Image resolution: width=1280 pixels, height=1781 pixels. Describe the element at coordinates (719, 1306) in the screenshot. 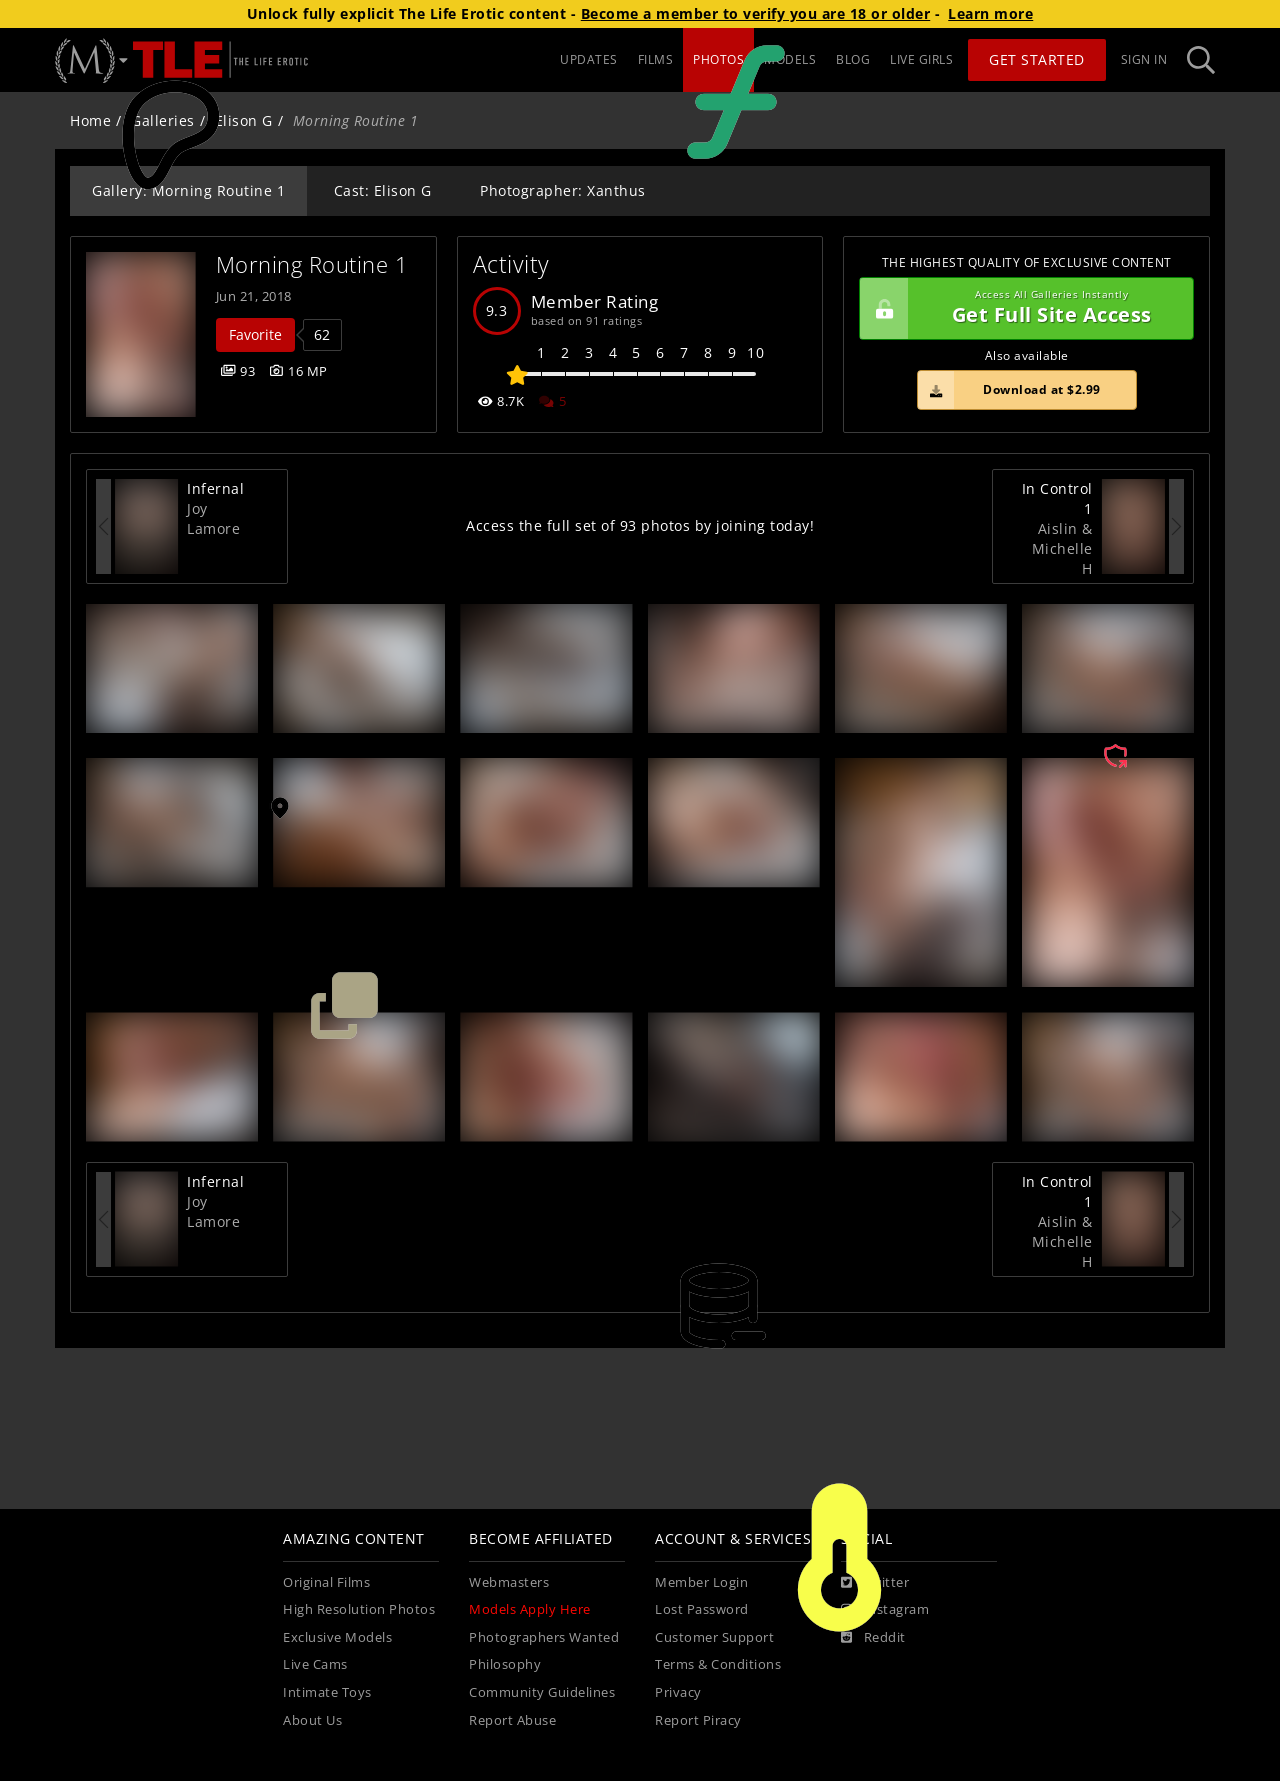

I see `remove a database or data source` at that location.